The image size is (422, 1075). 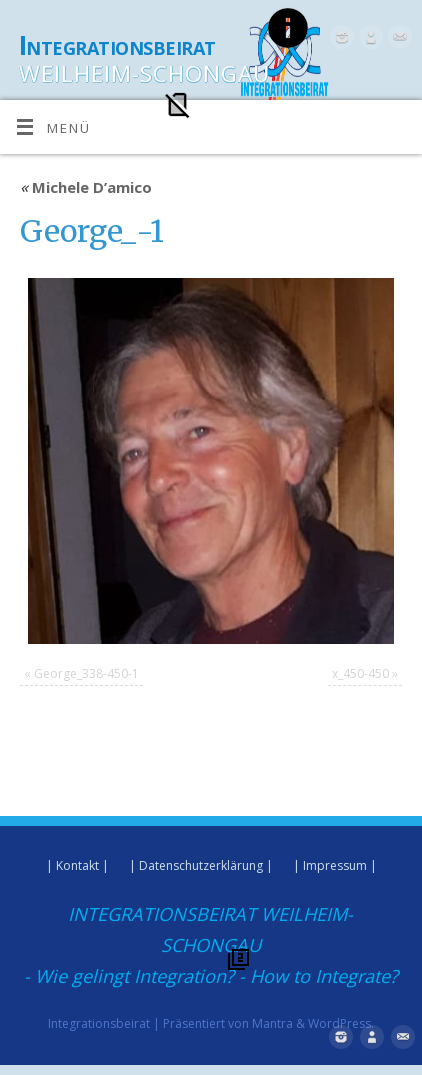 What do you see at coordinates (288, 28) in the screenshot?
I see `view more information about this item` at bounding box center [288, 28].